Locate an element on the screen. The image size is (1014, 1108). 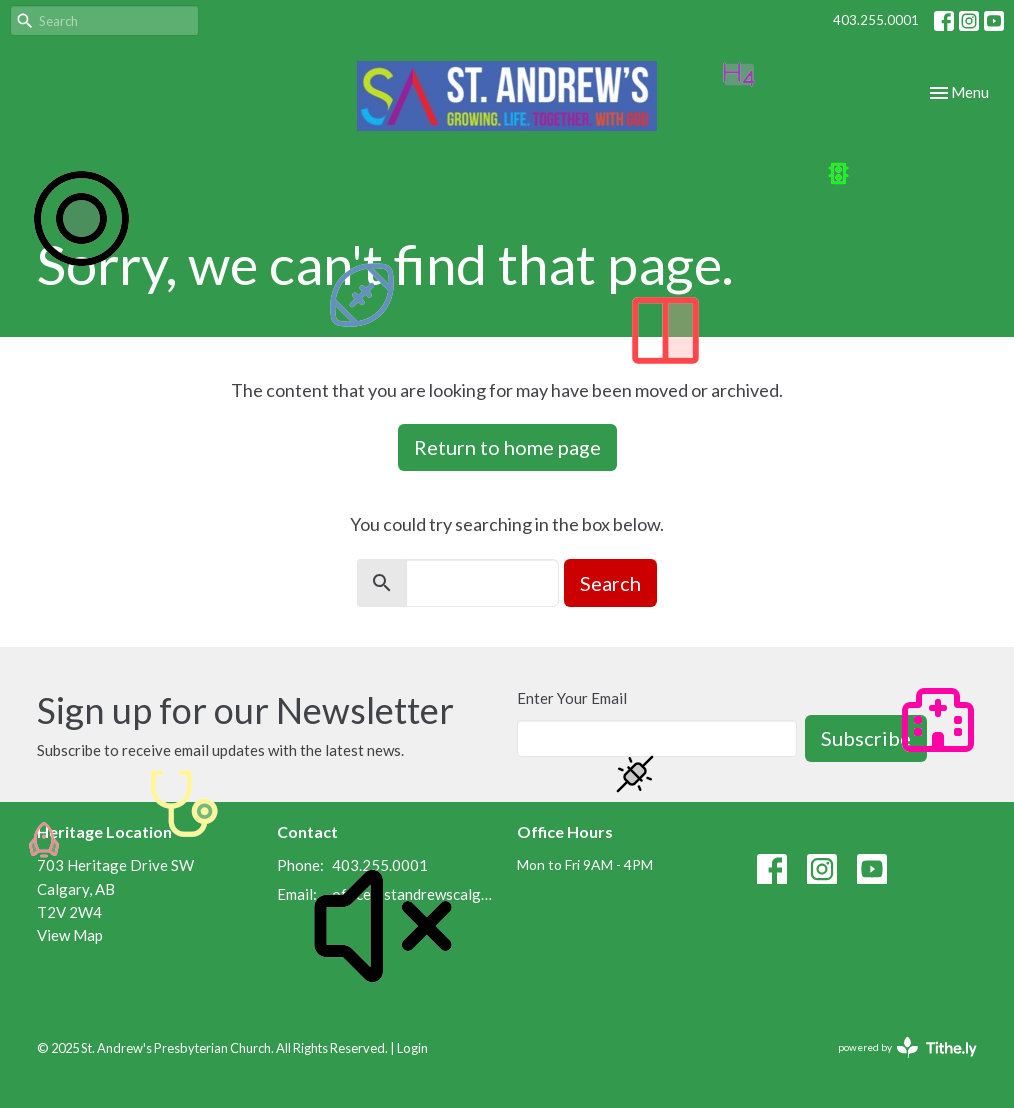
indicates an active connection or paired devices is located at coordinates (635, 774).